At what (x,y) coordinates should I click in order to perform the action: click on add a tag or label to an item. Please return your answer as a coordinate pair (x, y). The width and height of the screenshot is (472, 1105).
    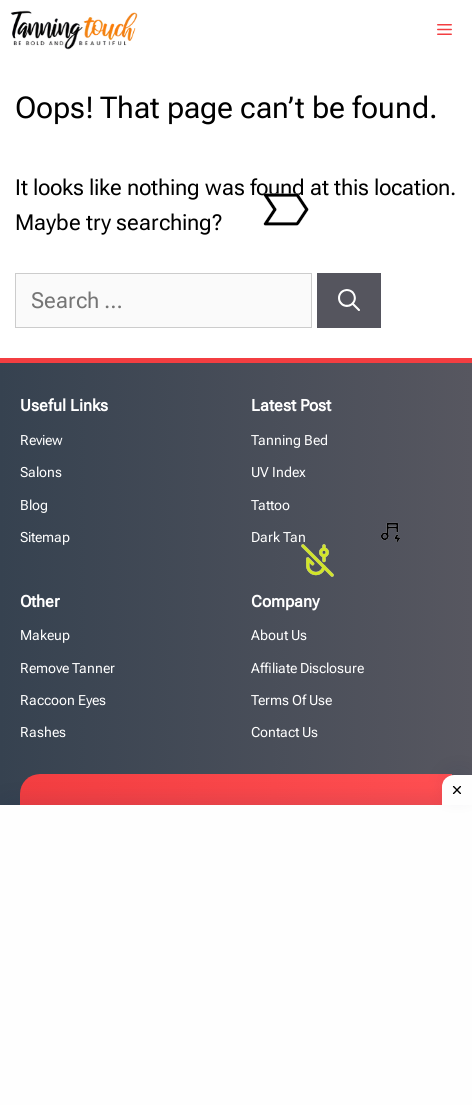
    Looking at the image, I should click on (284, 209).